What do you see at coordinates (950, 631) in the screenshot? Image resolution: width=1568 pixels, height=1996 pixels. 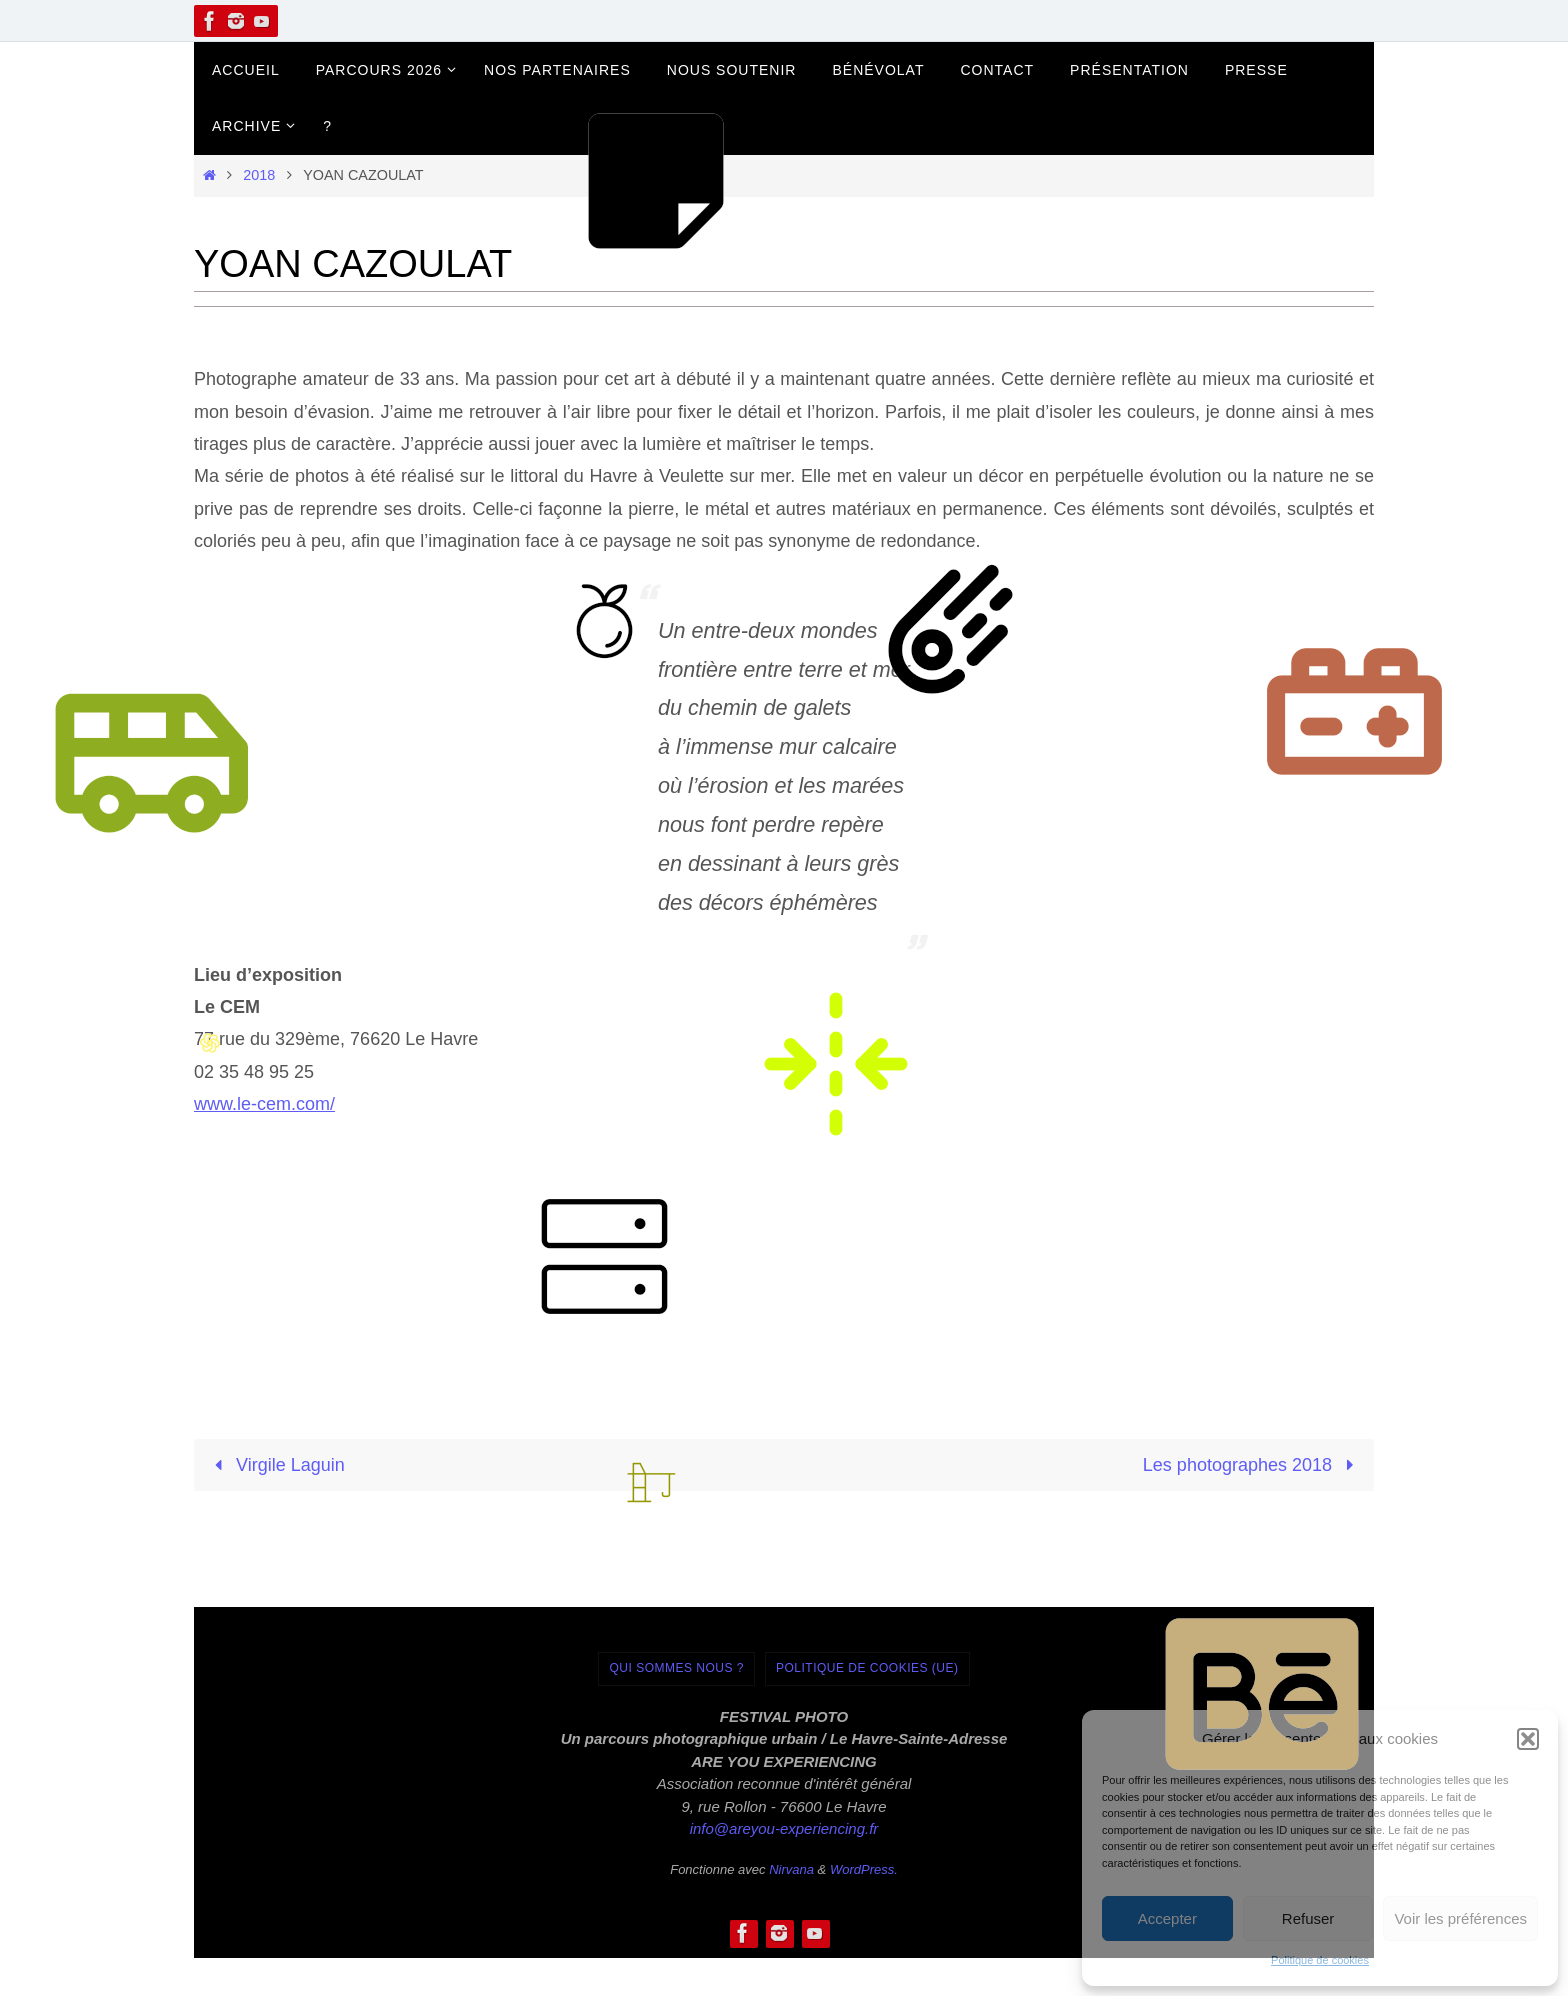 I see `indicates a trending or viral item` at bounding box center [950, 631].